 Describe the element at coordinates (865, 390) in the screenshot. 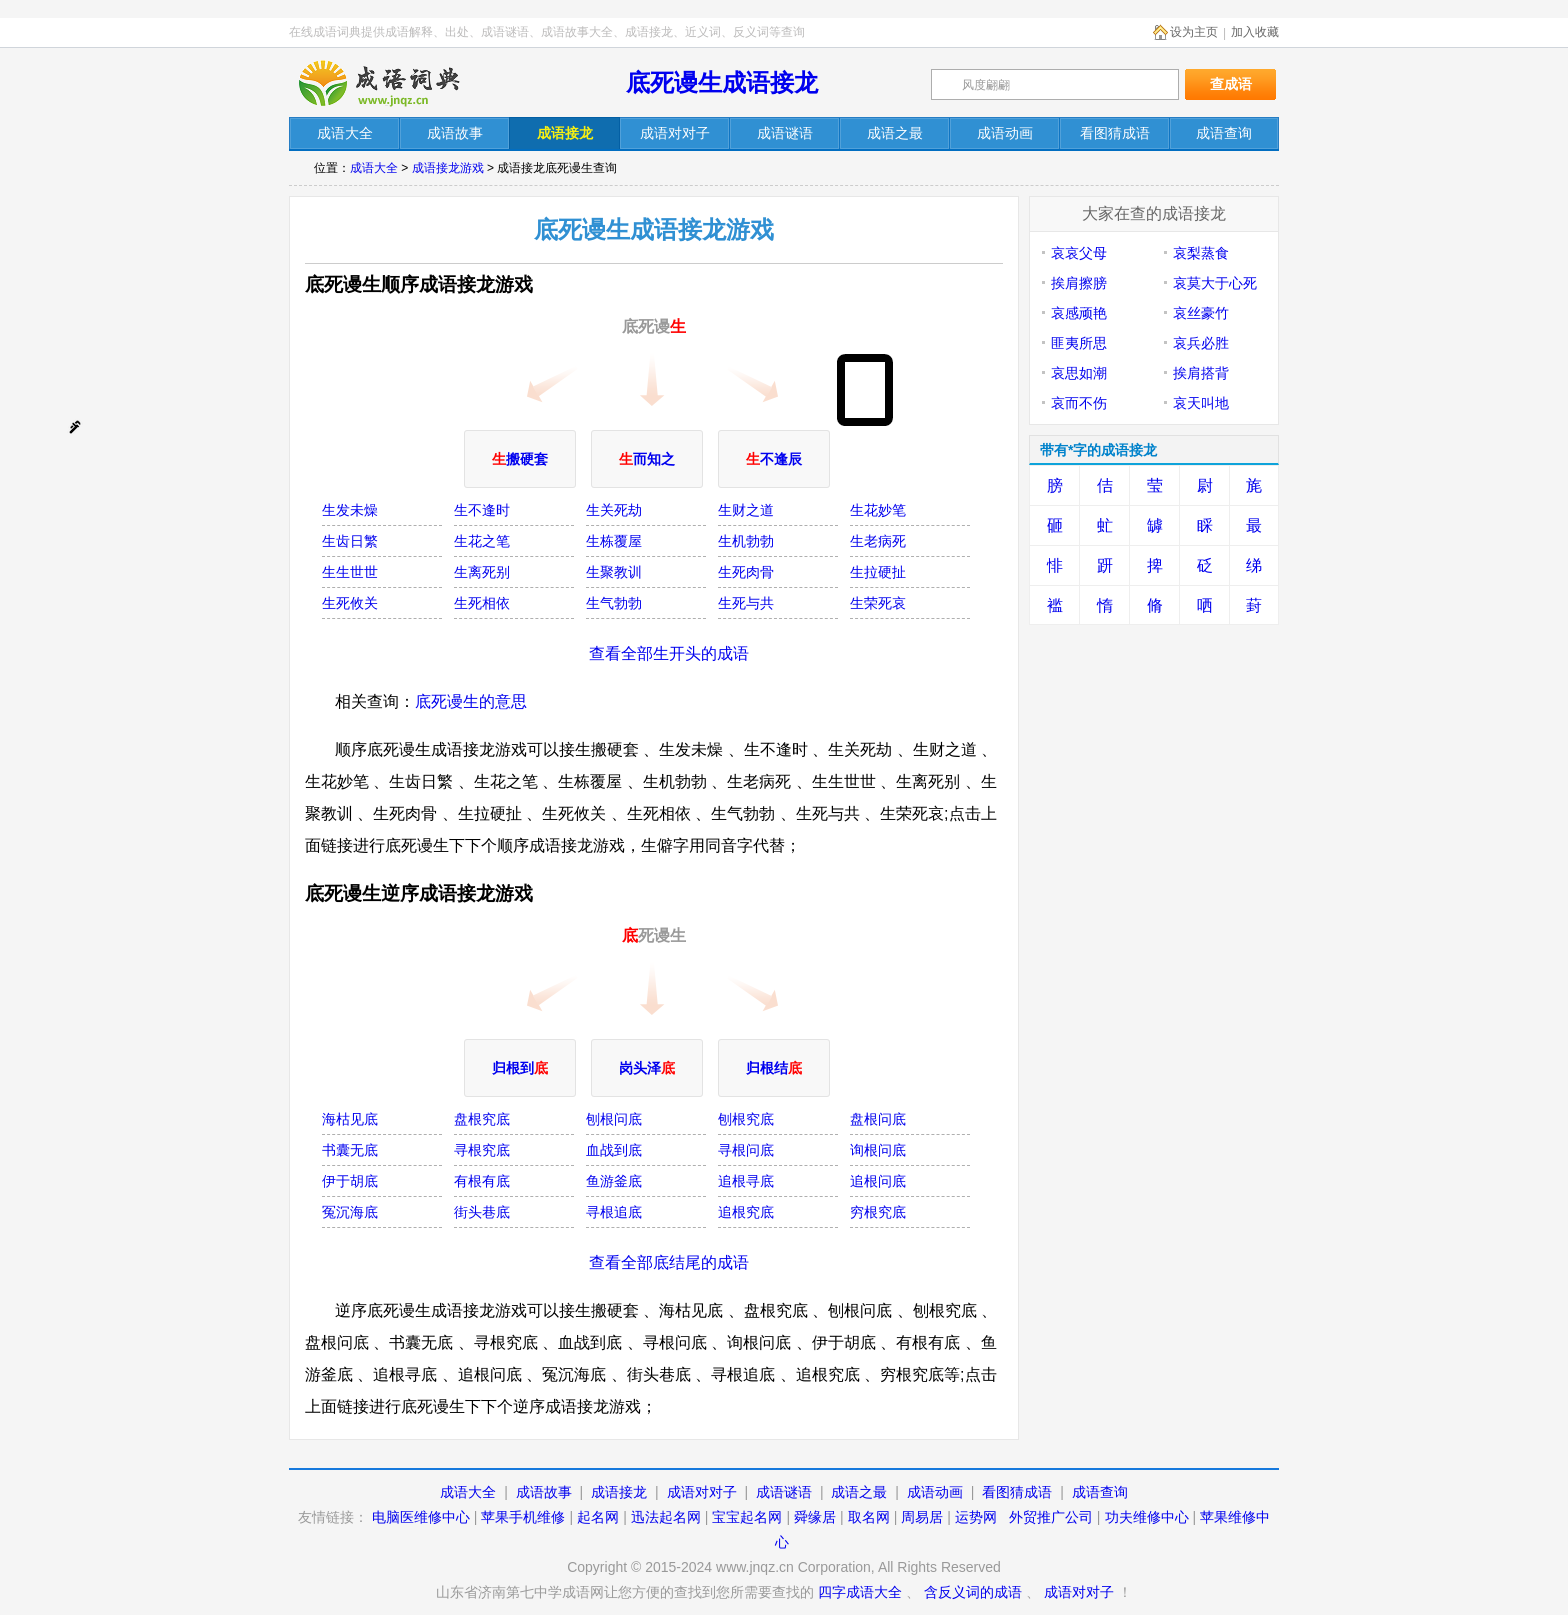

I see `crop image to portrait orientation` at that location.